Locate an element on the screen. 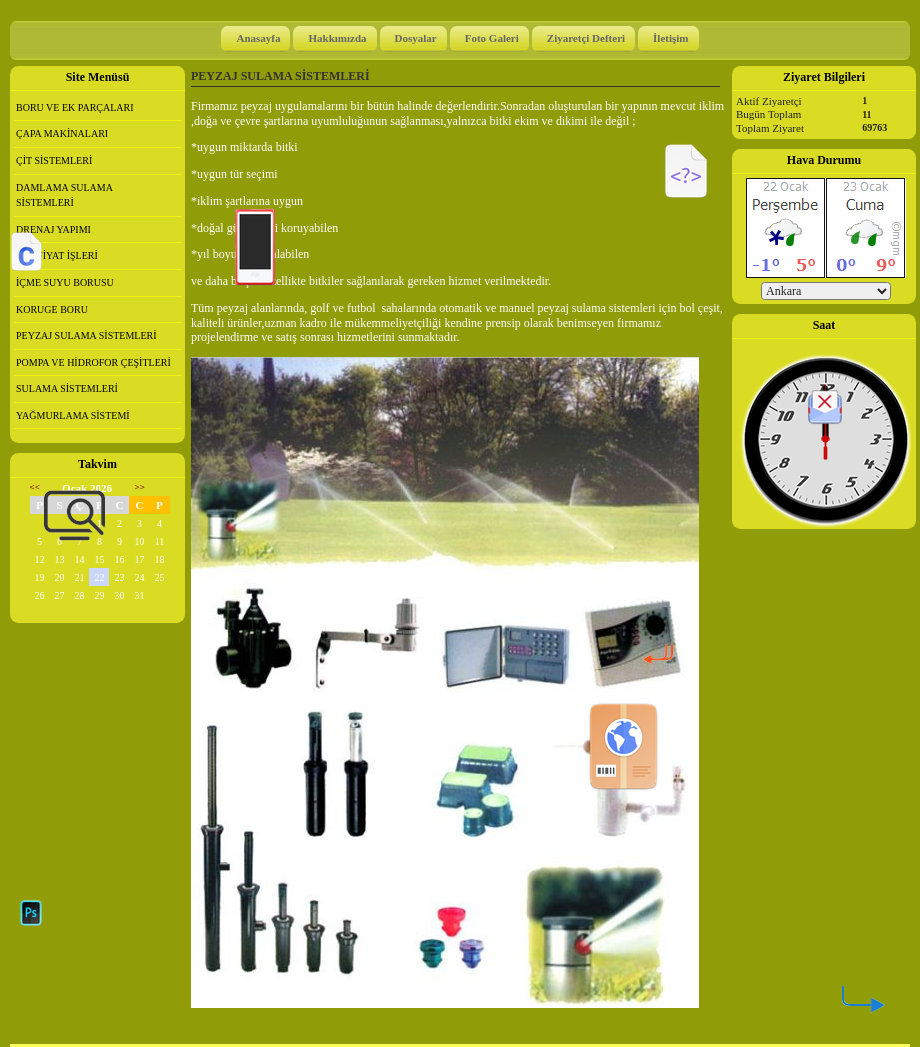 The height and width of the screenshot is (1047, 920). access system diagnostics settings is located at coordinates (74, 513).